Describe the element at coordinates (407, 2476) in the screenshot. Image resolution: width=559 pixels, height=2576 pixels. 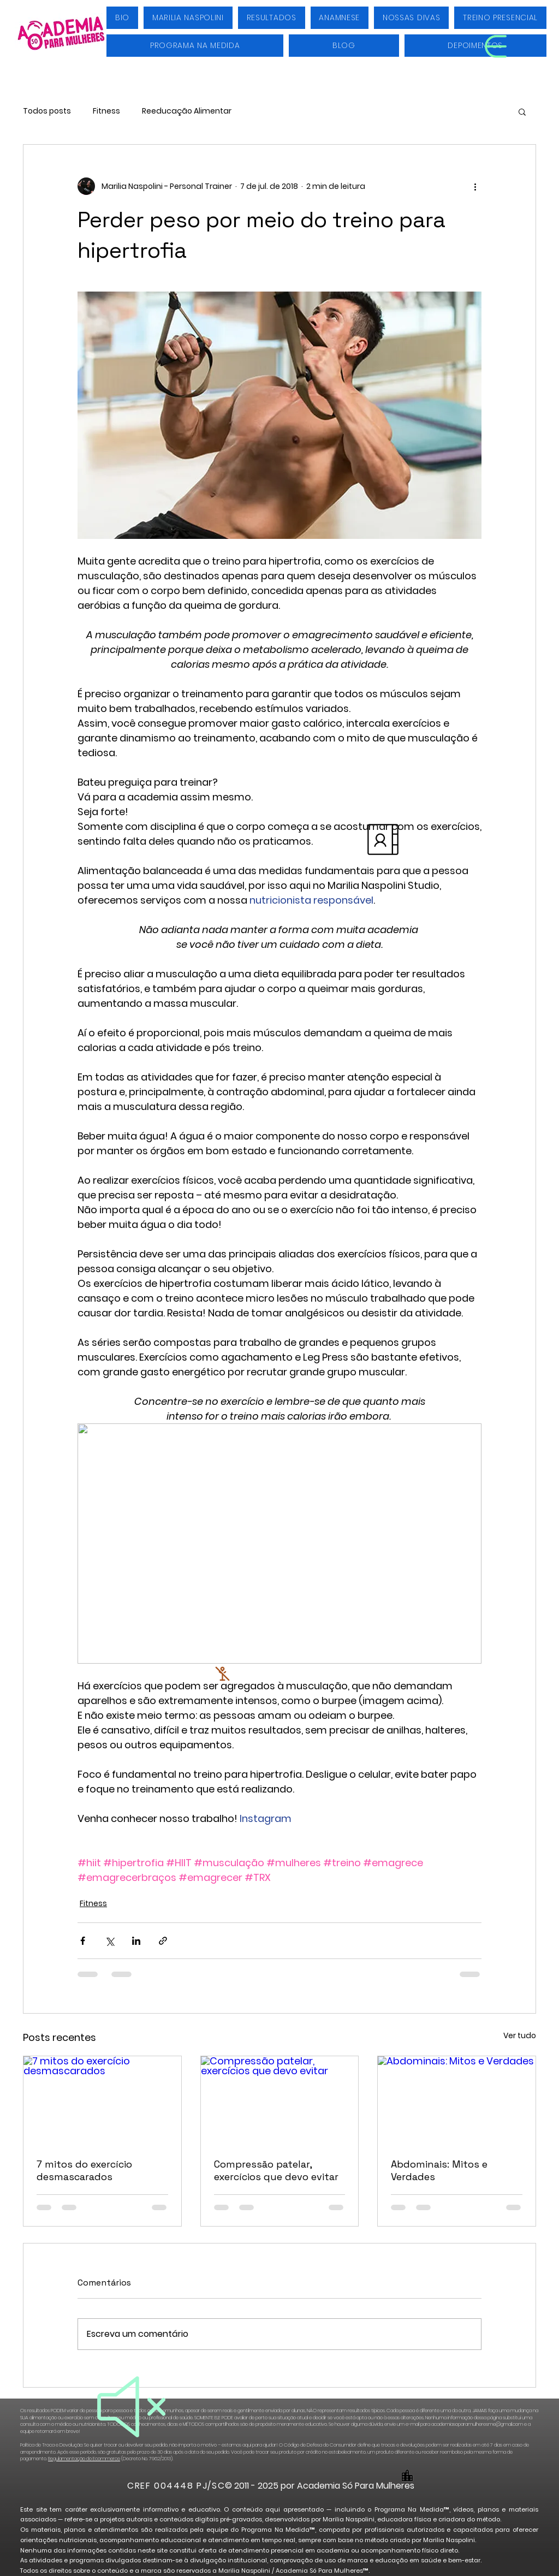
I see `view city or urban locations` at that location.